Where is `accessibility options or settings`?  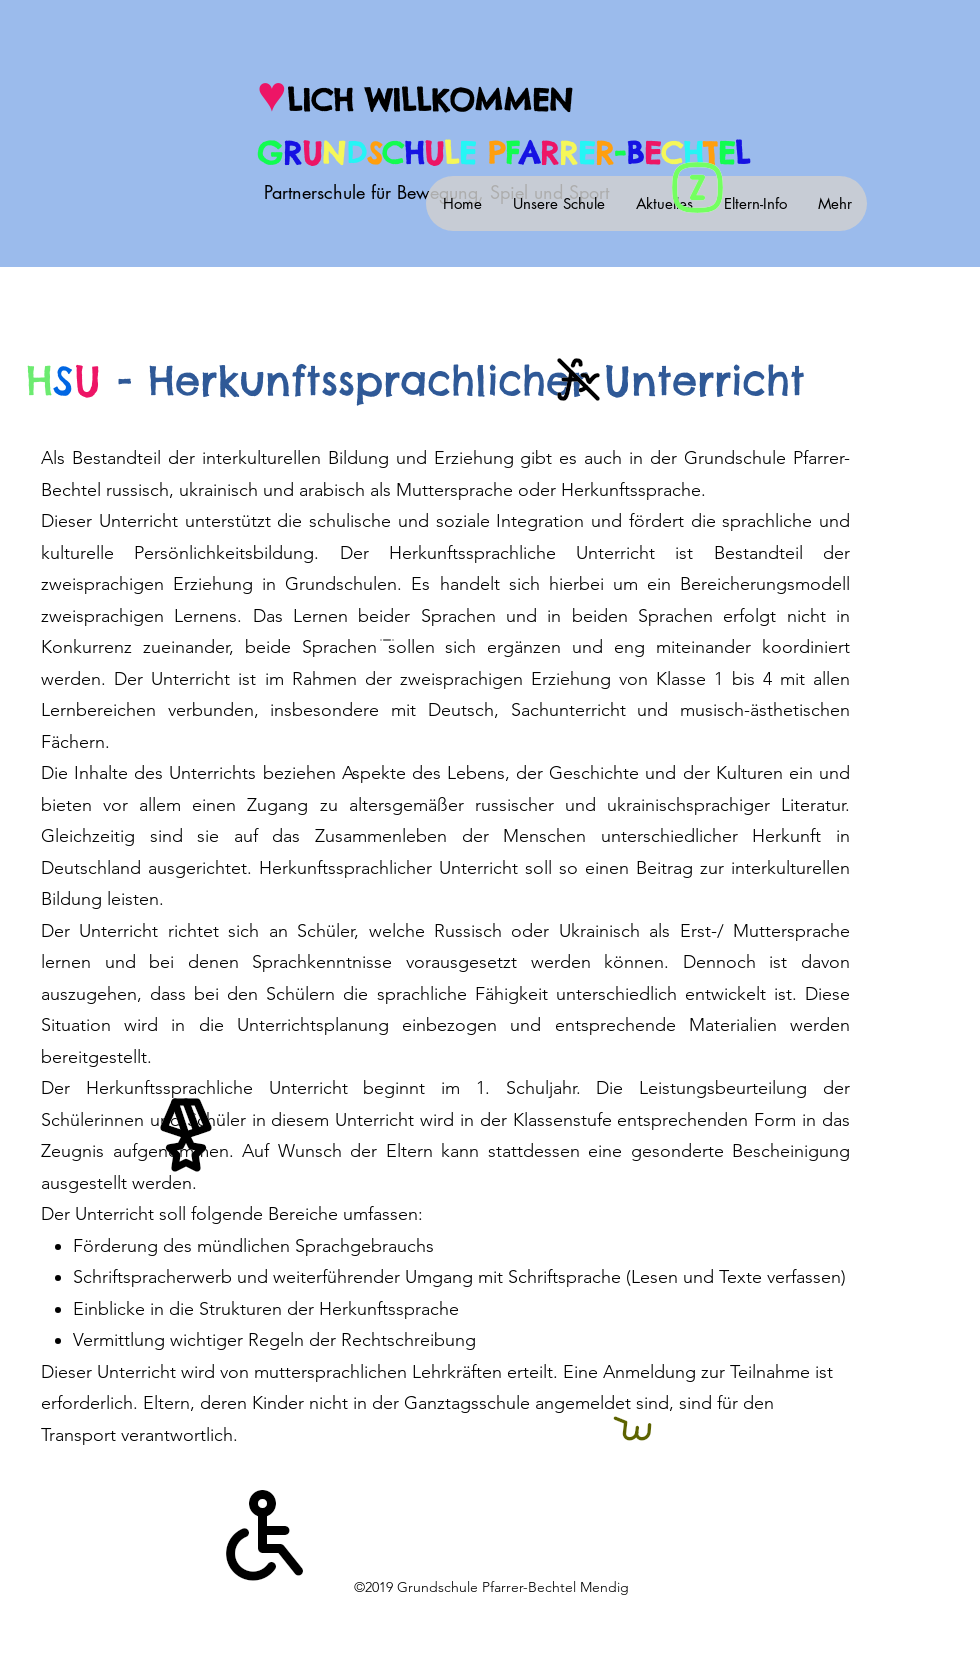
accessibility options or settings is located at coordinates (267, 1535).